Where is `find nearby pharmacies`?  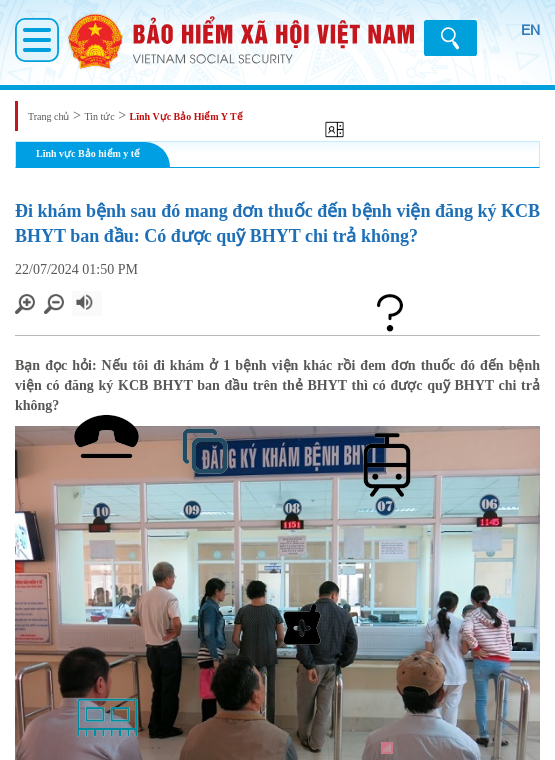 find nearby pharmacies is located at coordinates (302, 626).